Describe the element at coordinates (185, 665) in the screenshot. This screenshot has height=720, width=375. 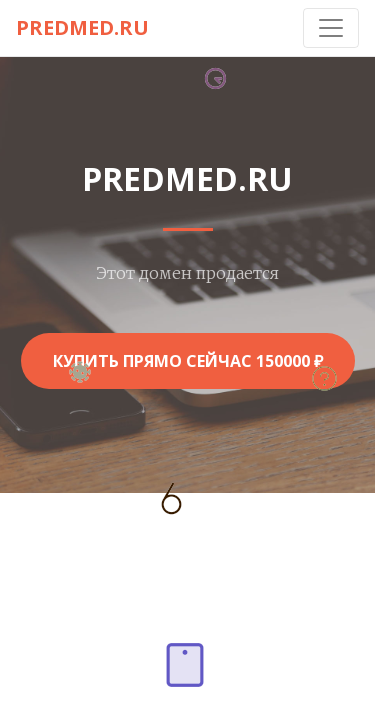
I see `tablet device with front-facing camera` at that location.